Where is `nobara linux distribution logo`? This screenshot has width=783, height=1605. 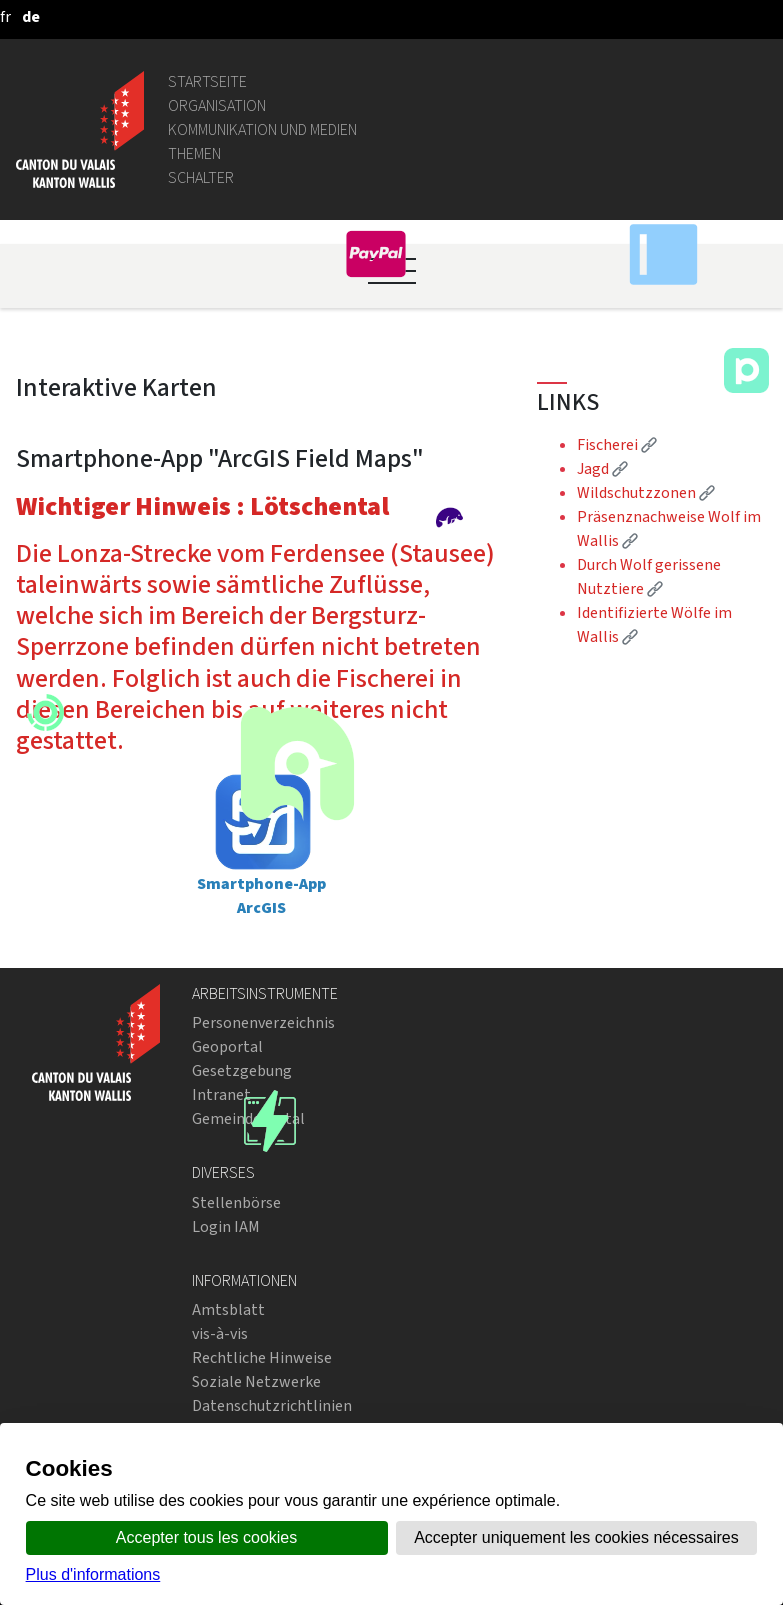 nobara linux distribution logo is located at coordinates (297, 764).